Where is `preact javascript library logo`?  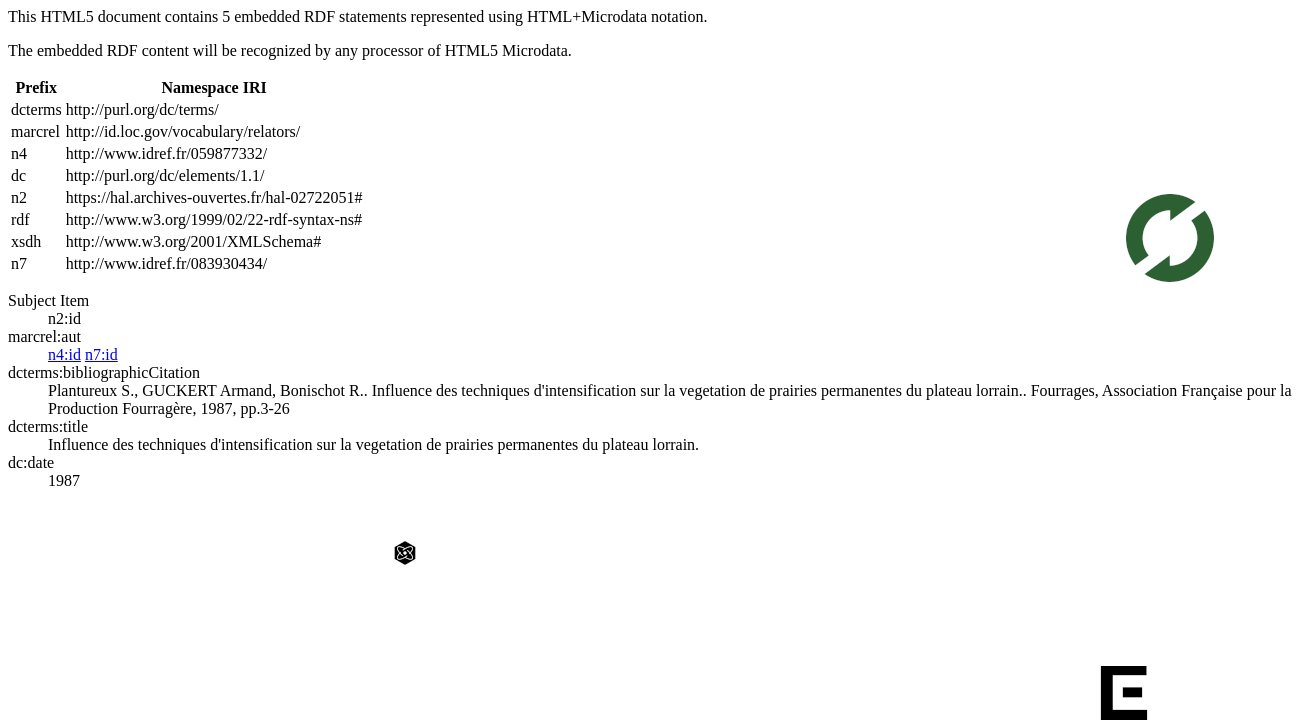
preact javascript library logo is located at coordinates (405, 553).